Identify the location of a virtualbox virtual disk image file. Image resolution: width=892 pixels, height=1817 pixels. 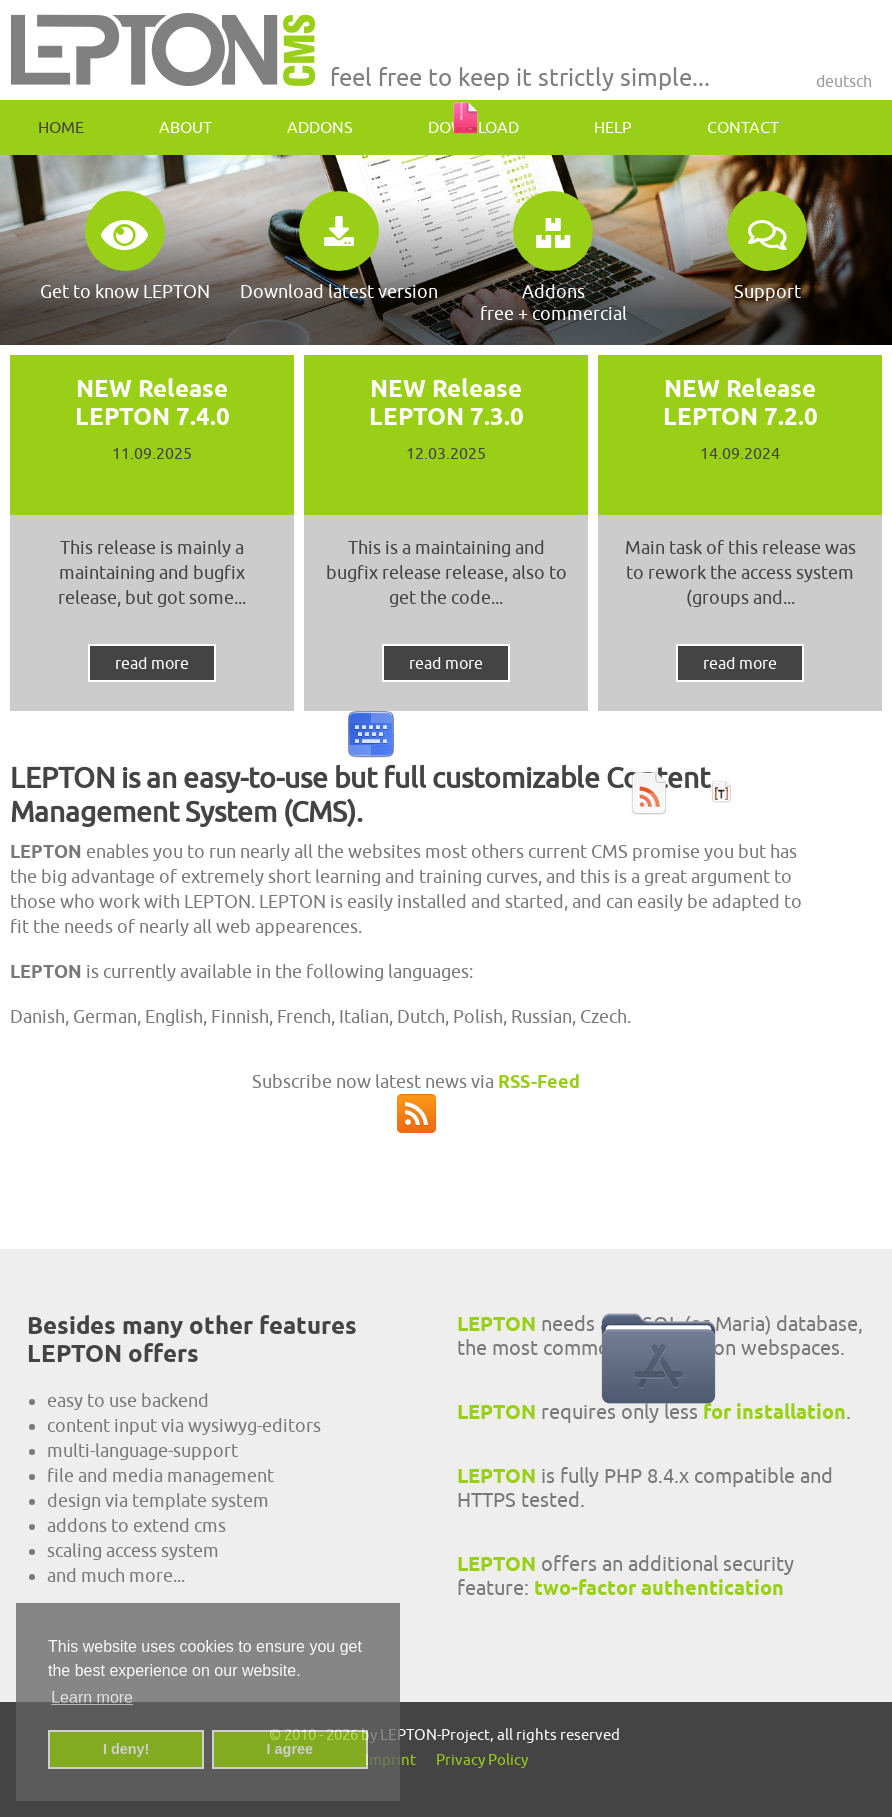
(465, 118).